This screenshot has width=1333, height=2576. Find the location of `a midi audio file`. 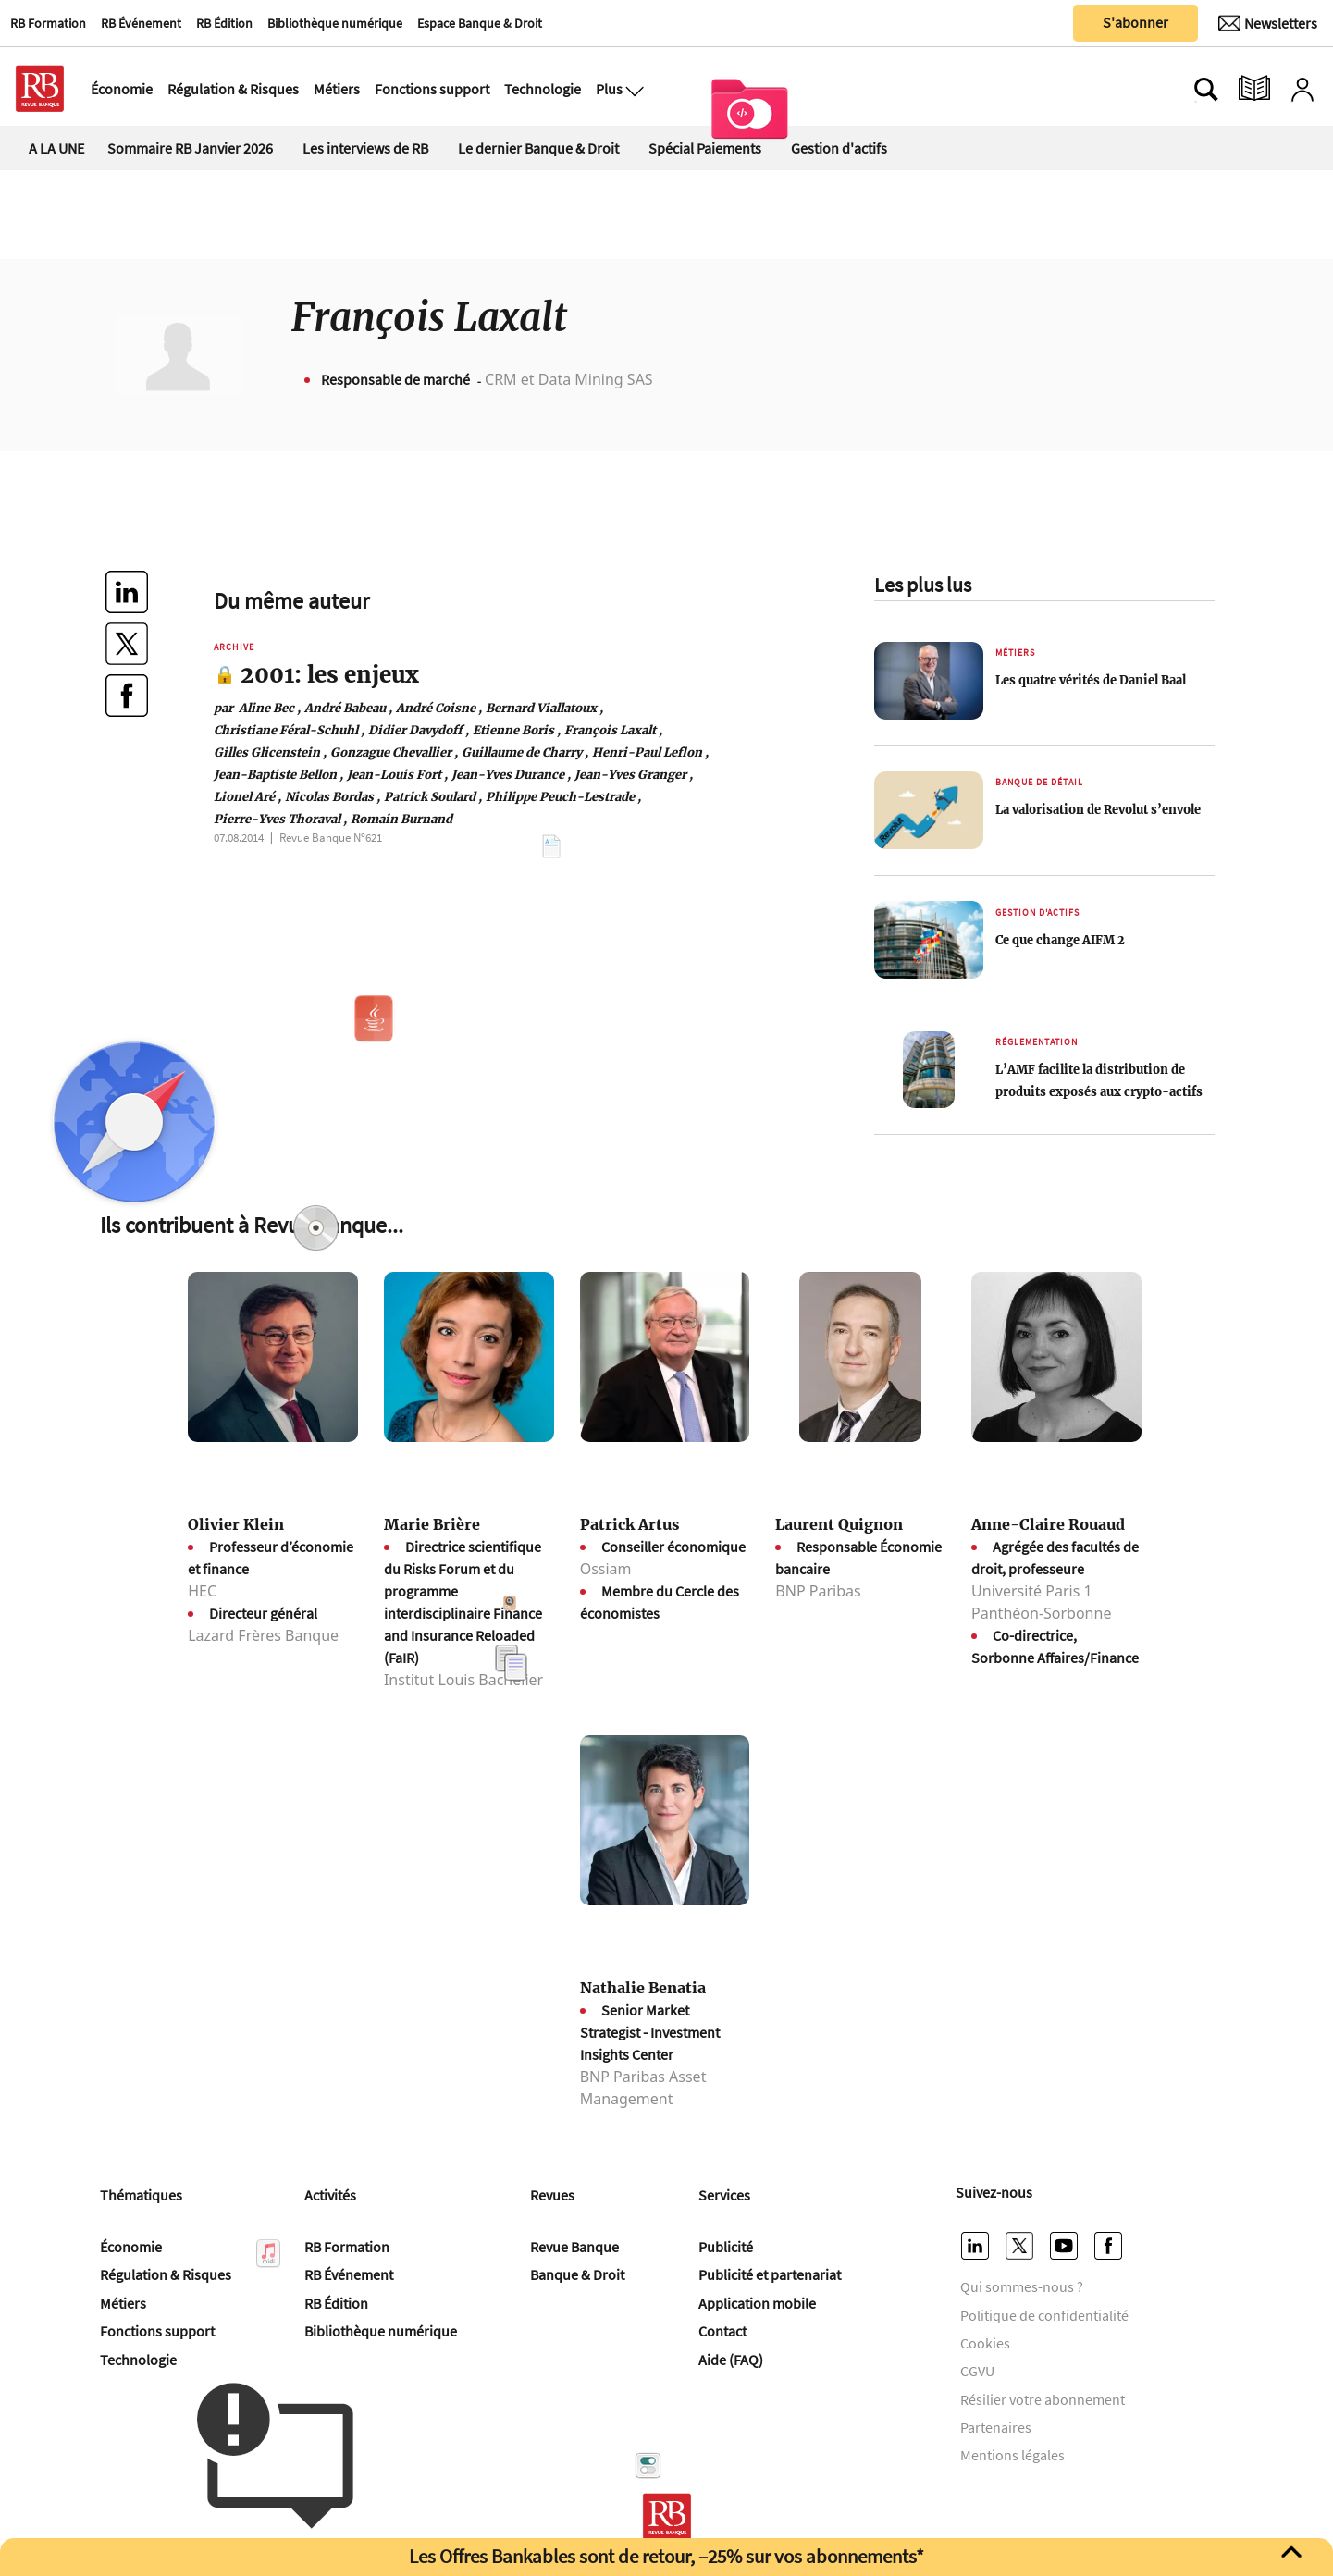

a midi audio file is located at coordinates (268, 2253).